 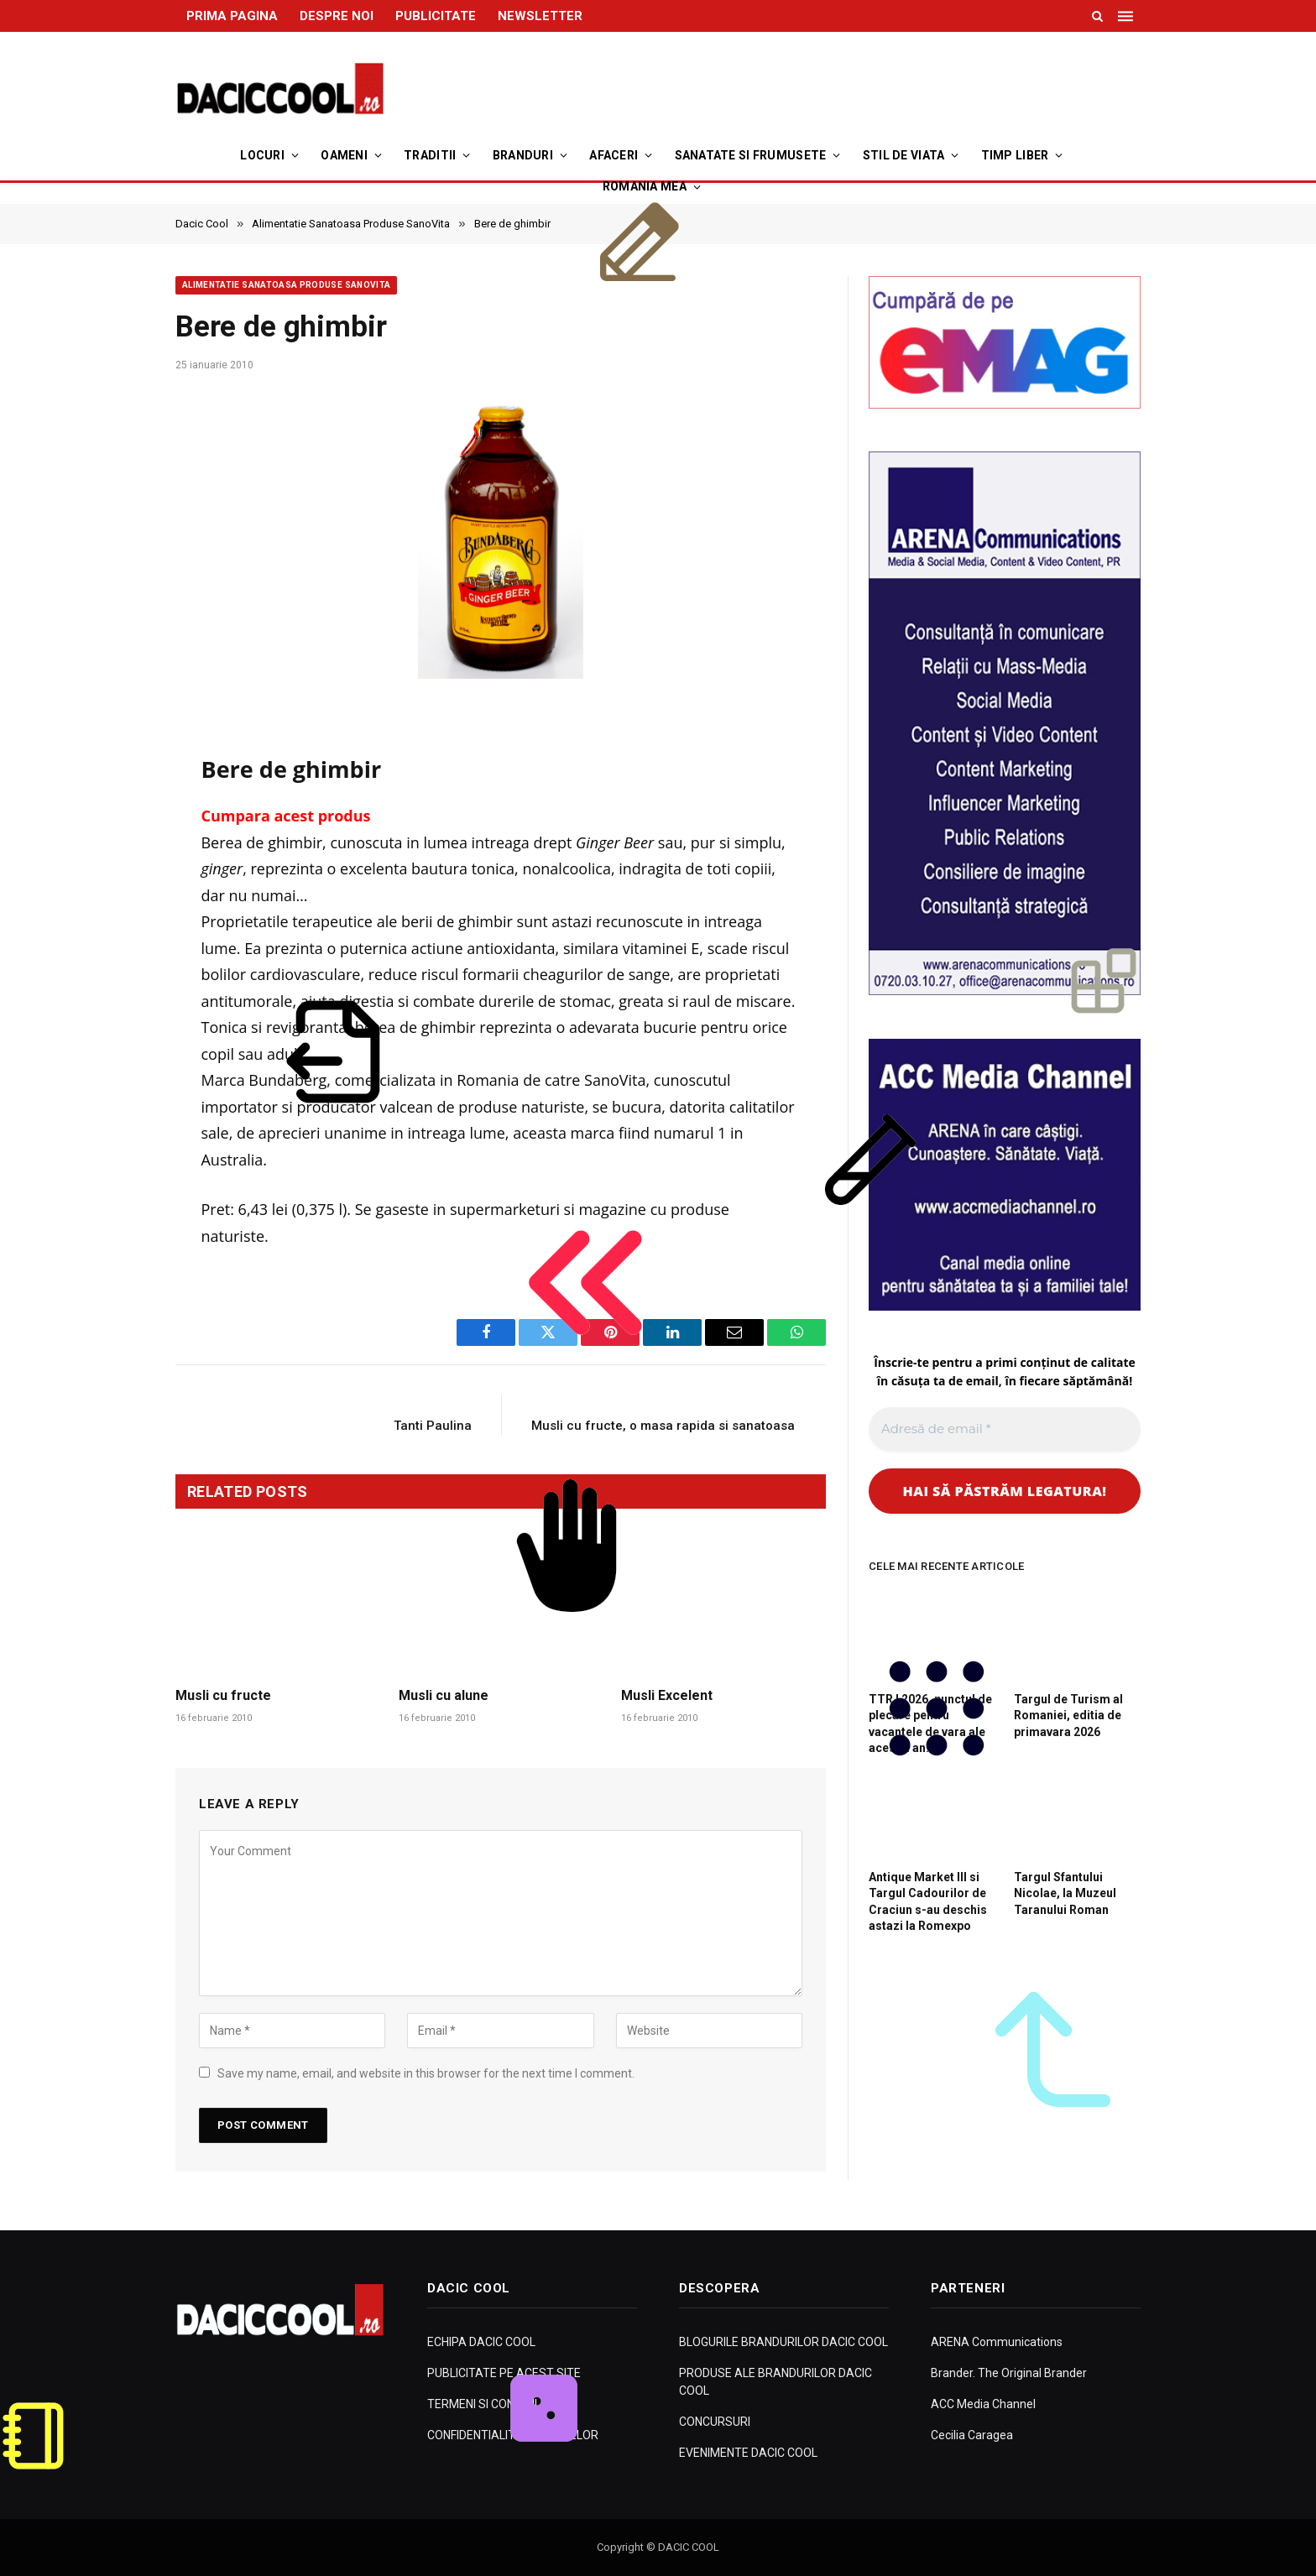 I want to click on stop or halt an action, so click(x=567, y=1546).